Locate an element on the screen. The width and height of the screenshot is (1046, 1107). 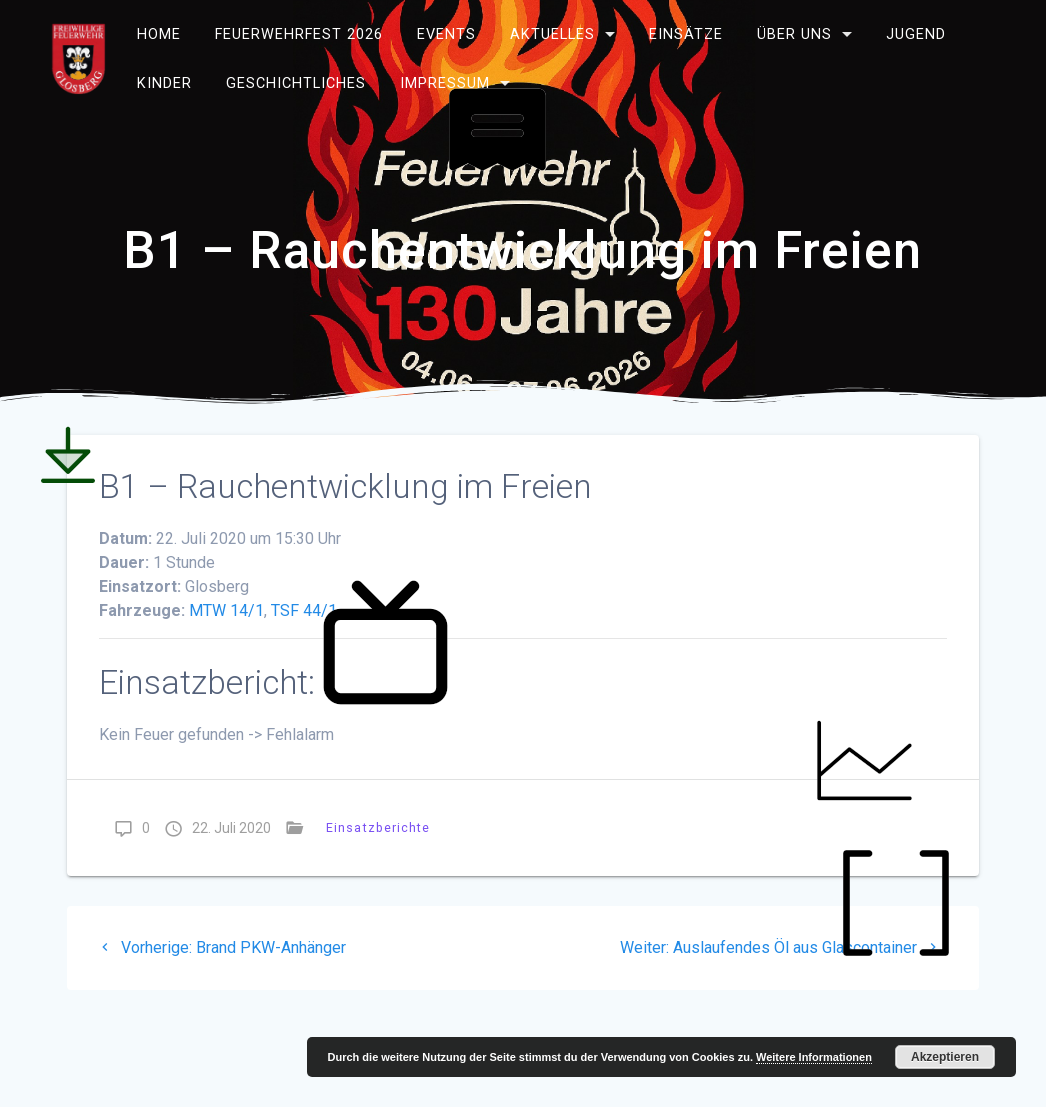
download file to device is located at coordinates (68, 456).